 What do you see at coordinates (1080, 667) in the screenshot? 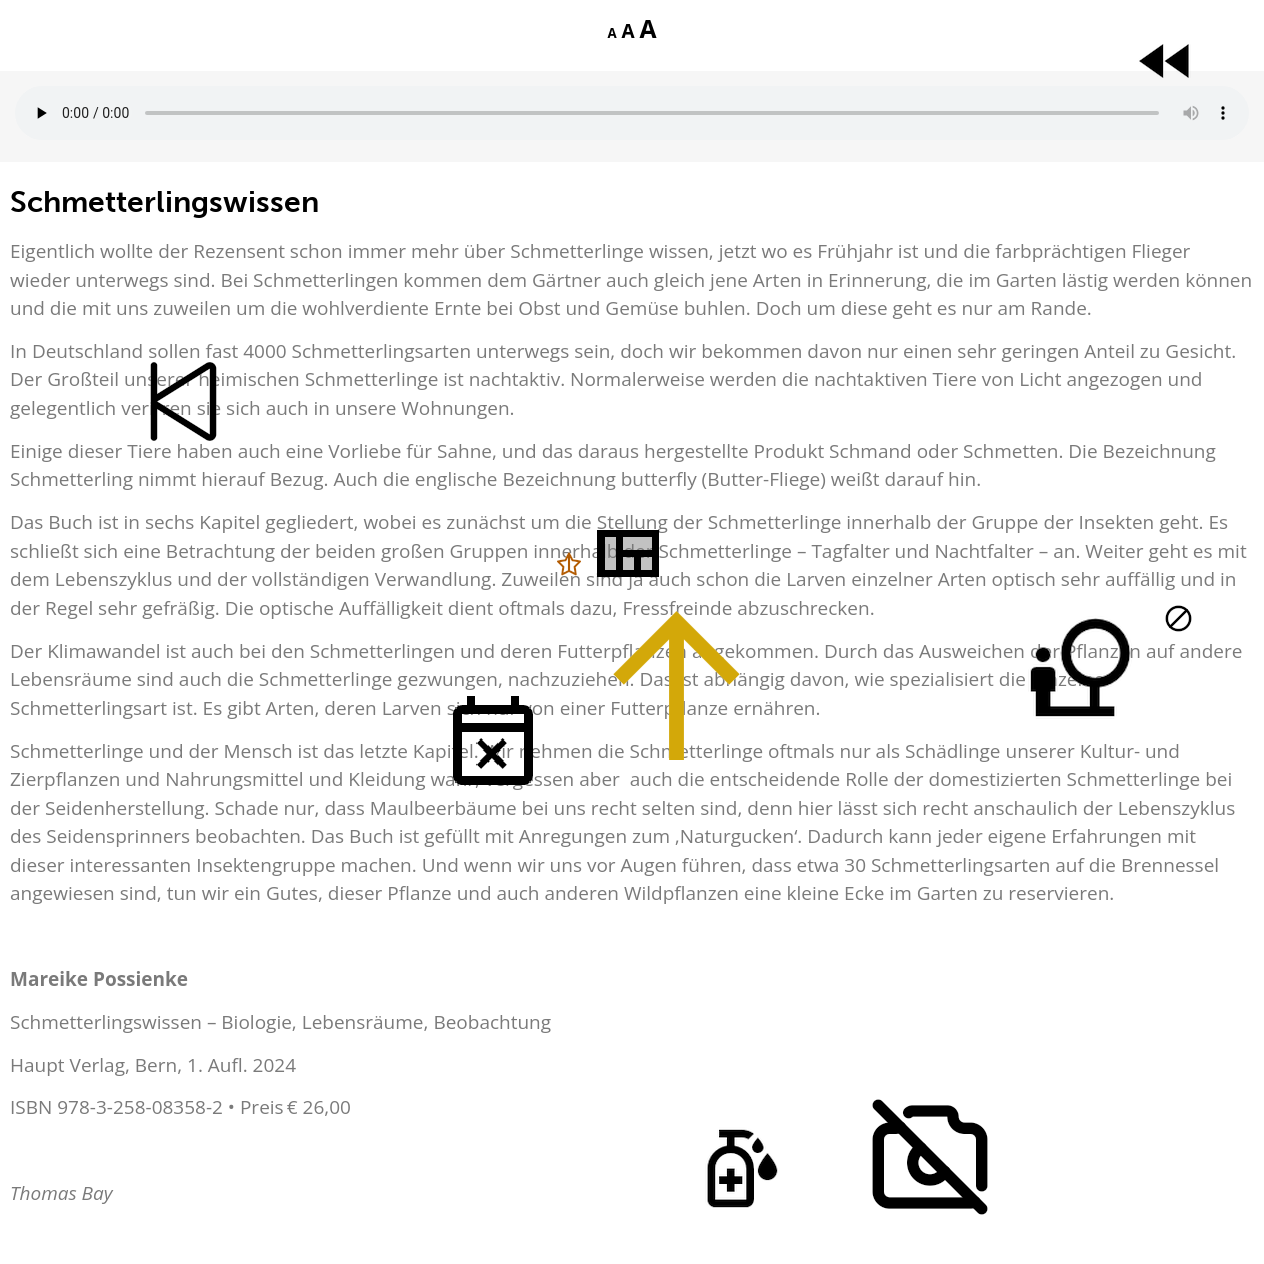
I see `explore nature or outdoor activities` at bounding box center [1080, 667].